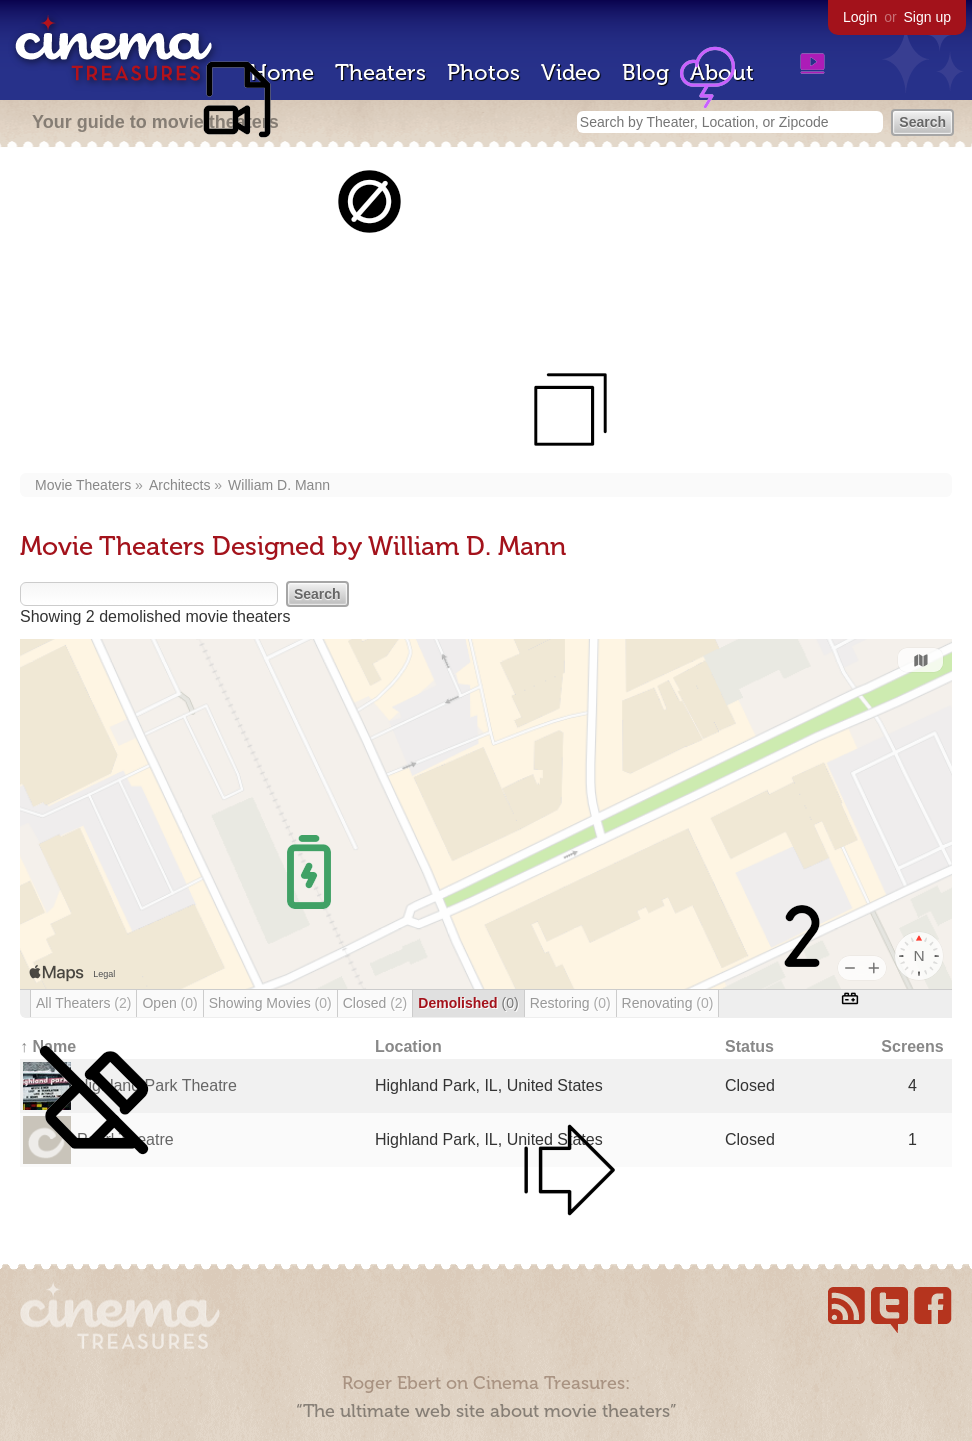 The image size is (972, 1441). What do you see at coordinates (850, 999) in the screenshot?
I see `check vehicle battery status` at bounding box center [850, 999].